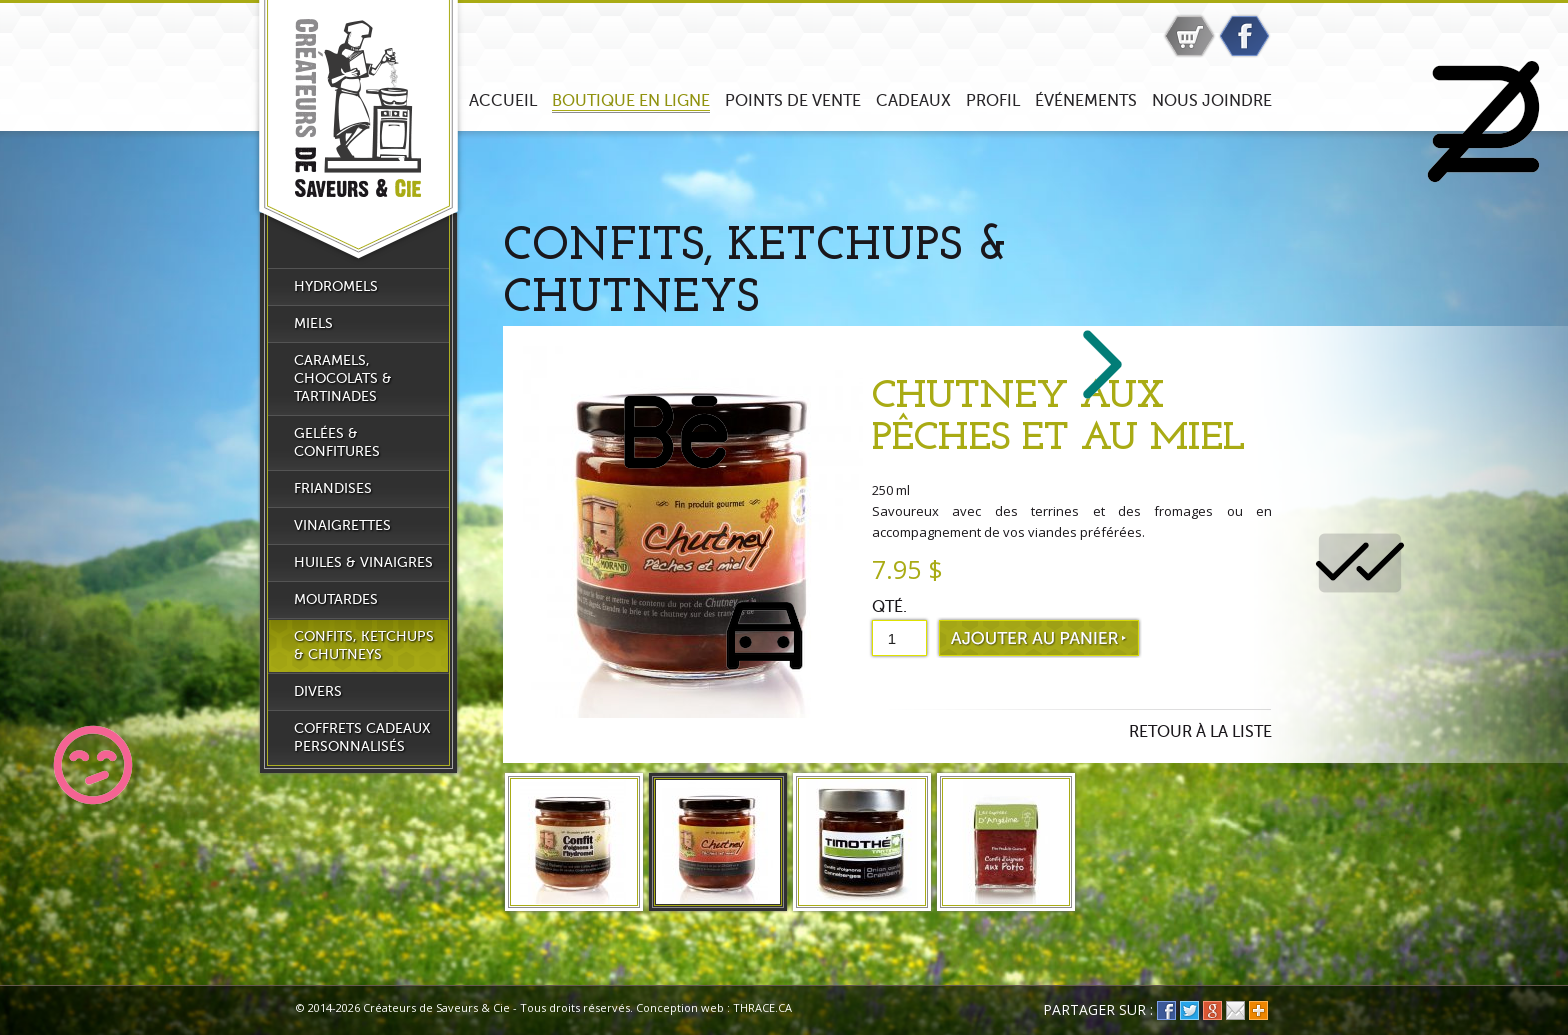 This screenshot has width=1568, height=1035. I want to click on get driving directions, so click(764, 631).